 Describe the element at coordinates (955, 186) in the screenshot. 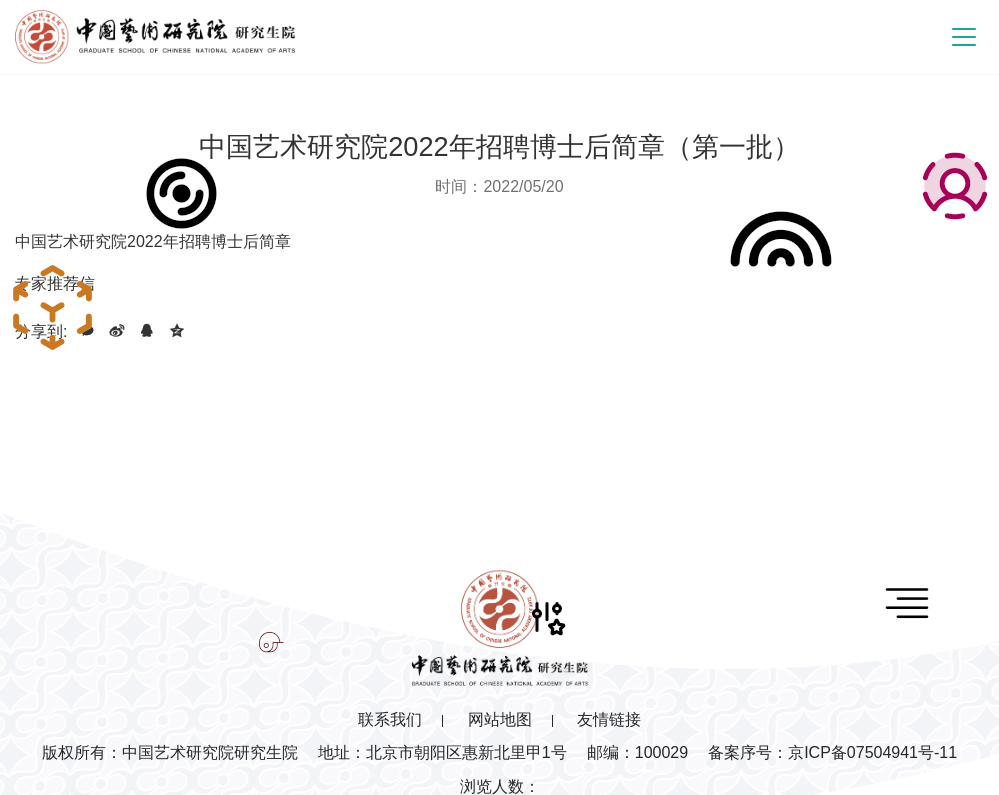

I see `incomplete or pending user profile` at that location.